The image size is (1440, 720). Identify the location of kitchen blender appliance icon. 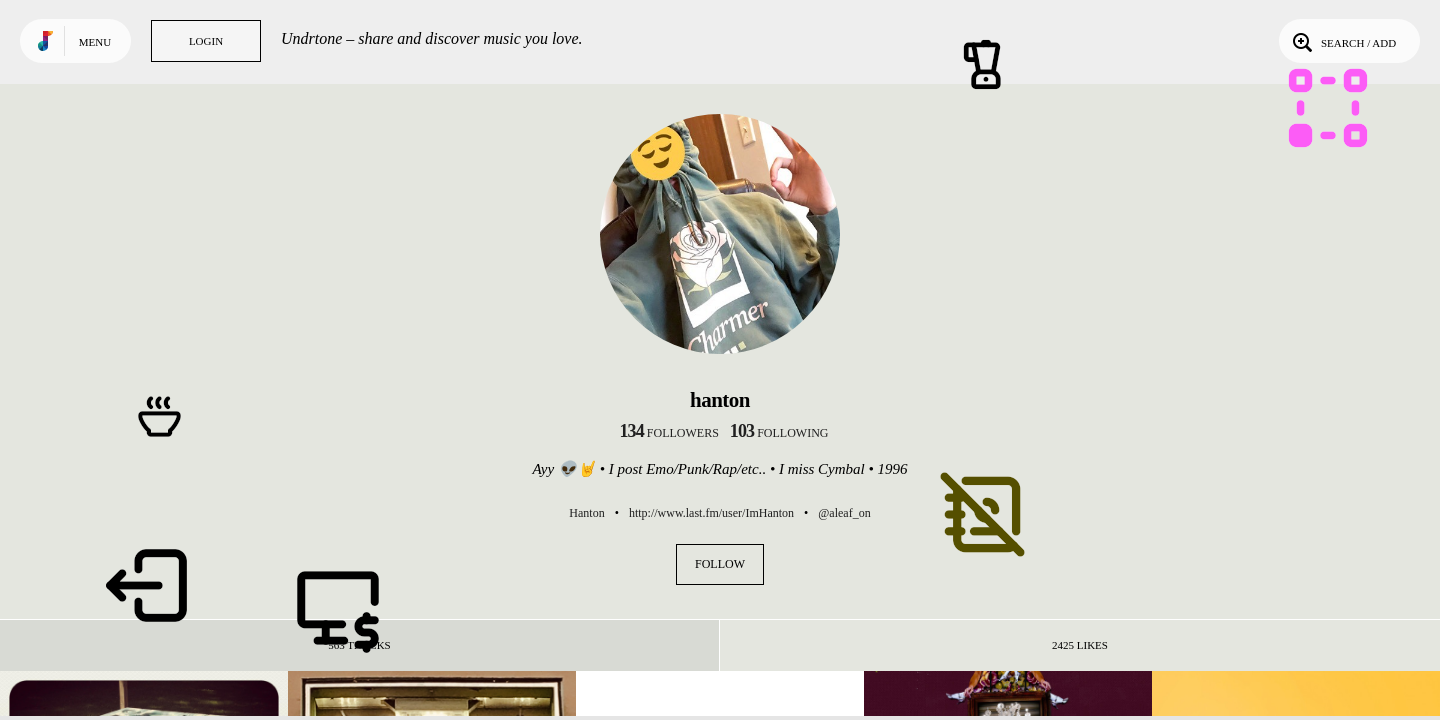
(983, 64).